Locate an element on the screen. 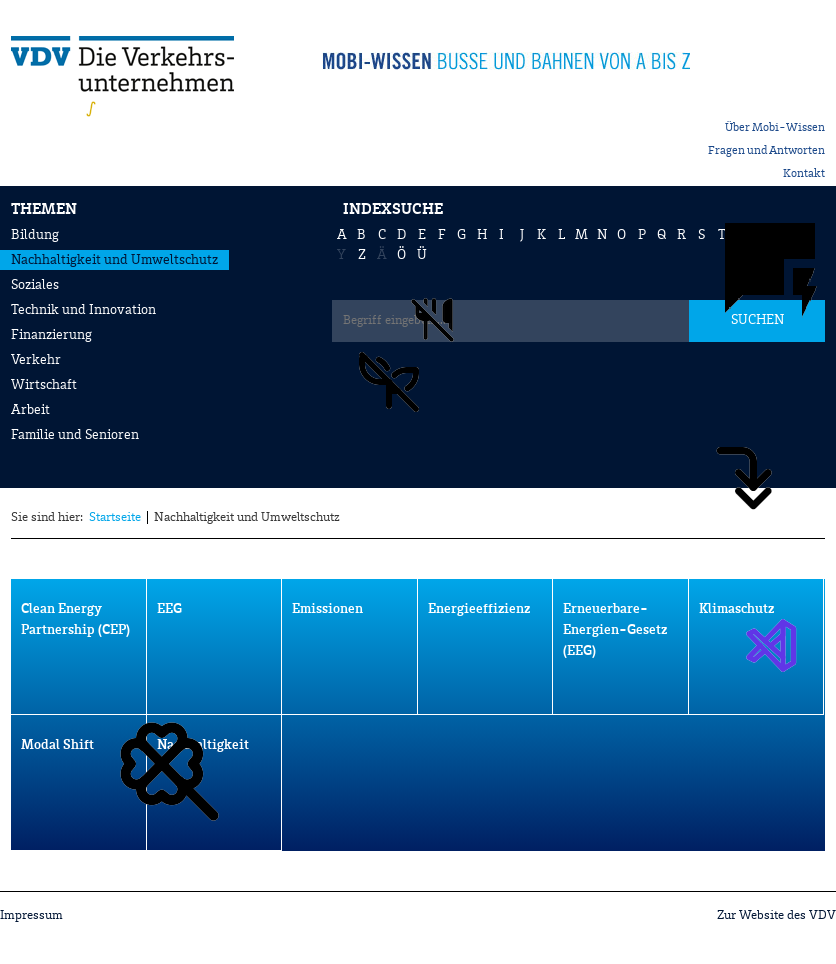 The width and height of the screenshot is (836, 964). indicates luck or bonus feature is located at coordinates (167, 769).